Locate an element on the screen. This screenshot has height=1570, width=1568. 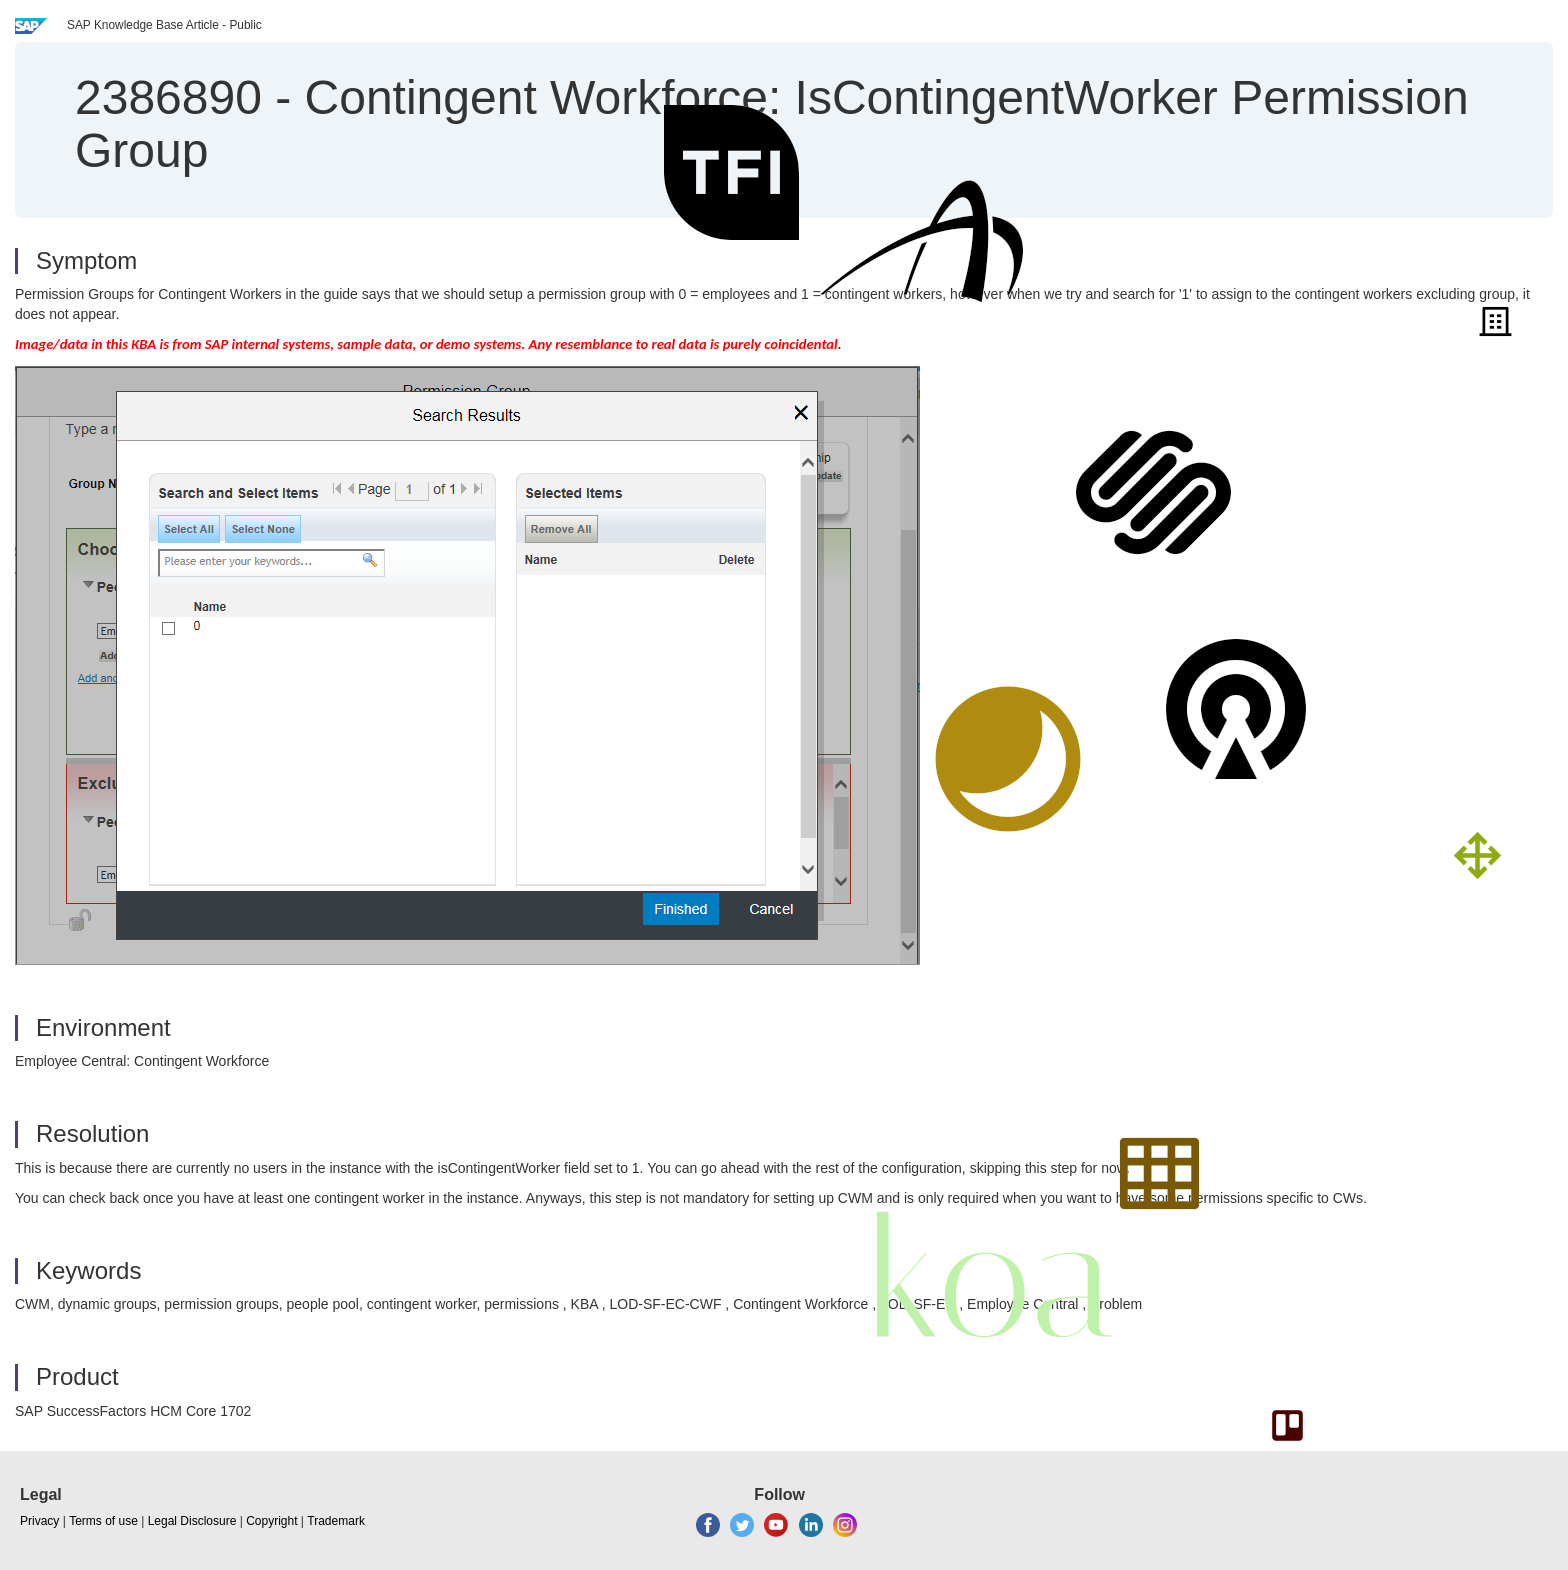
adjust display contrast settings is located at coordinates (1008, 759).